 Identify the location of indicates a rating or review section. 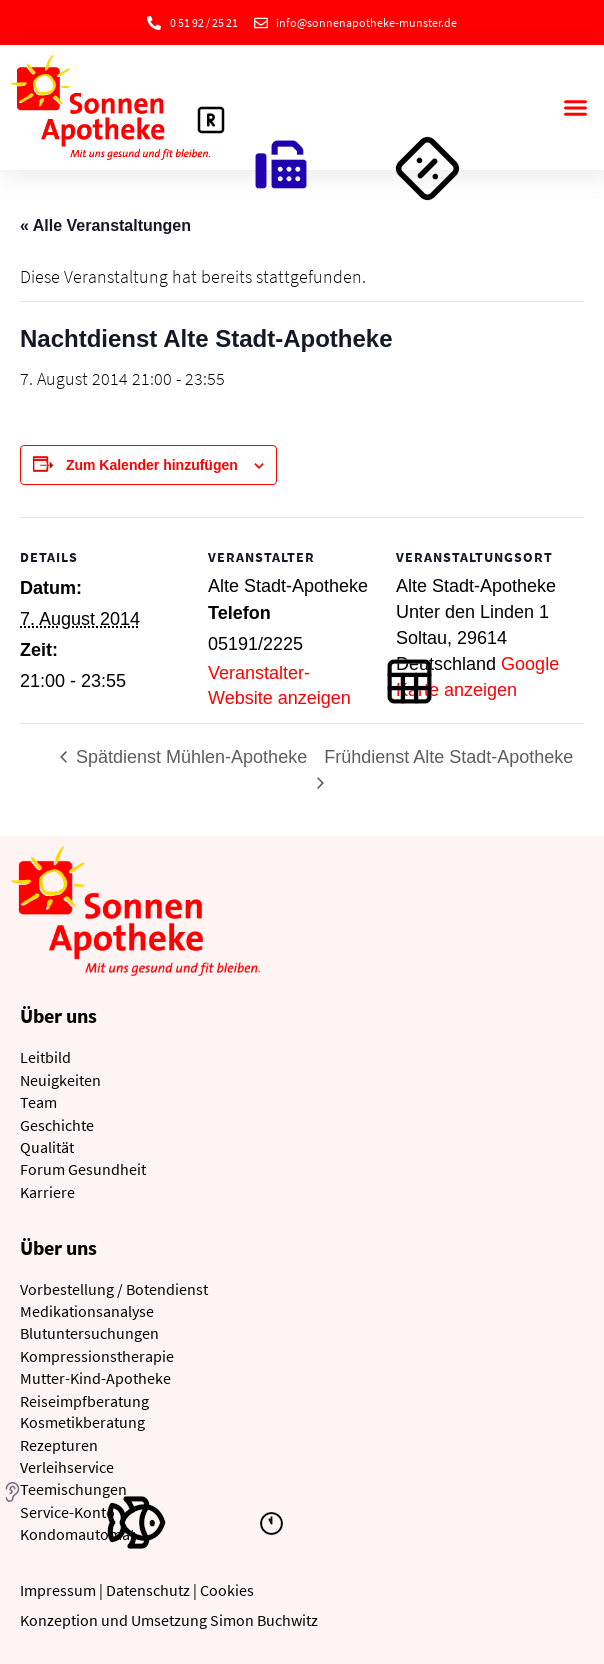
(211, 120).